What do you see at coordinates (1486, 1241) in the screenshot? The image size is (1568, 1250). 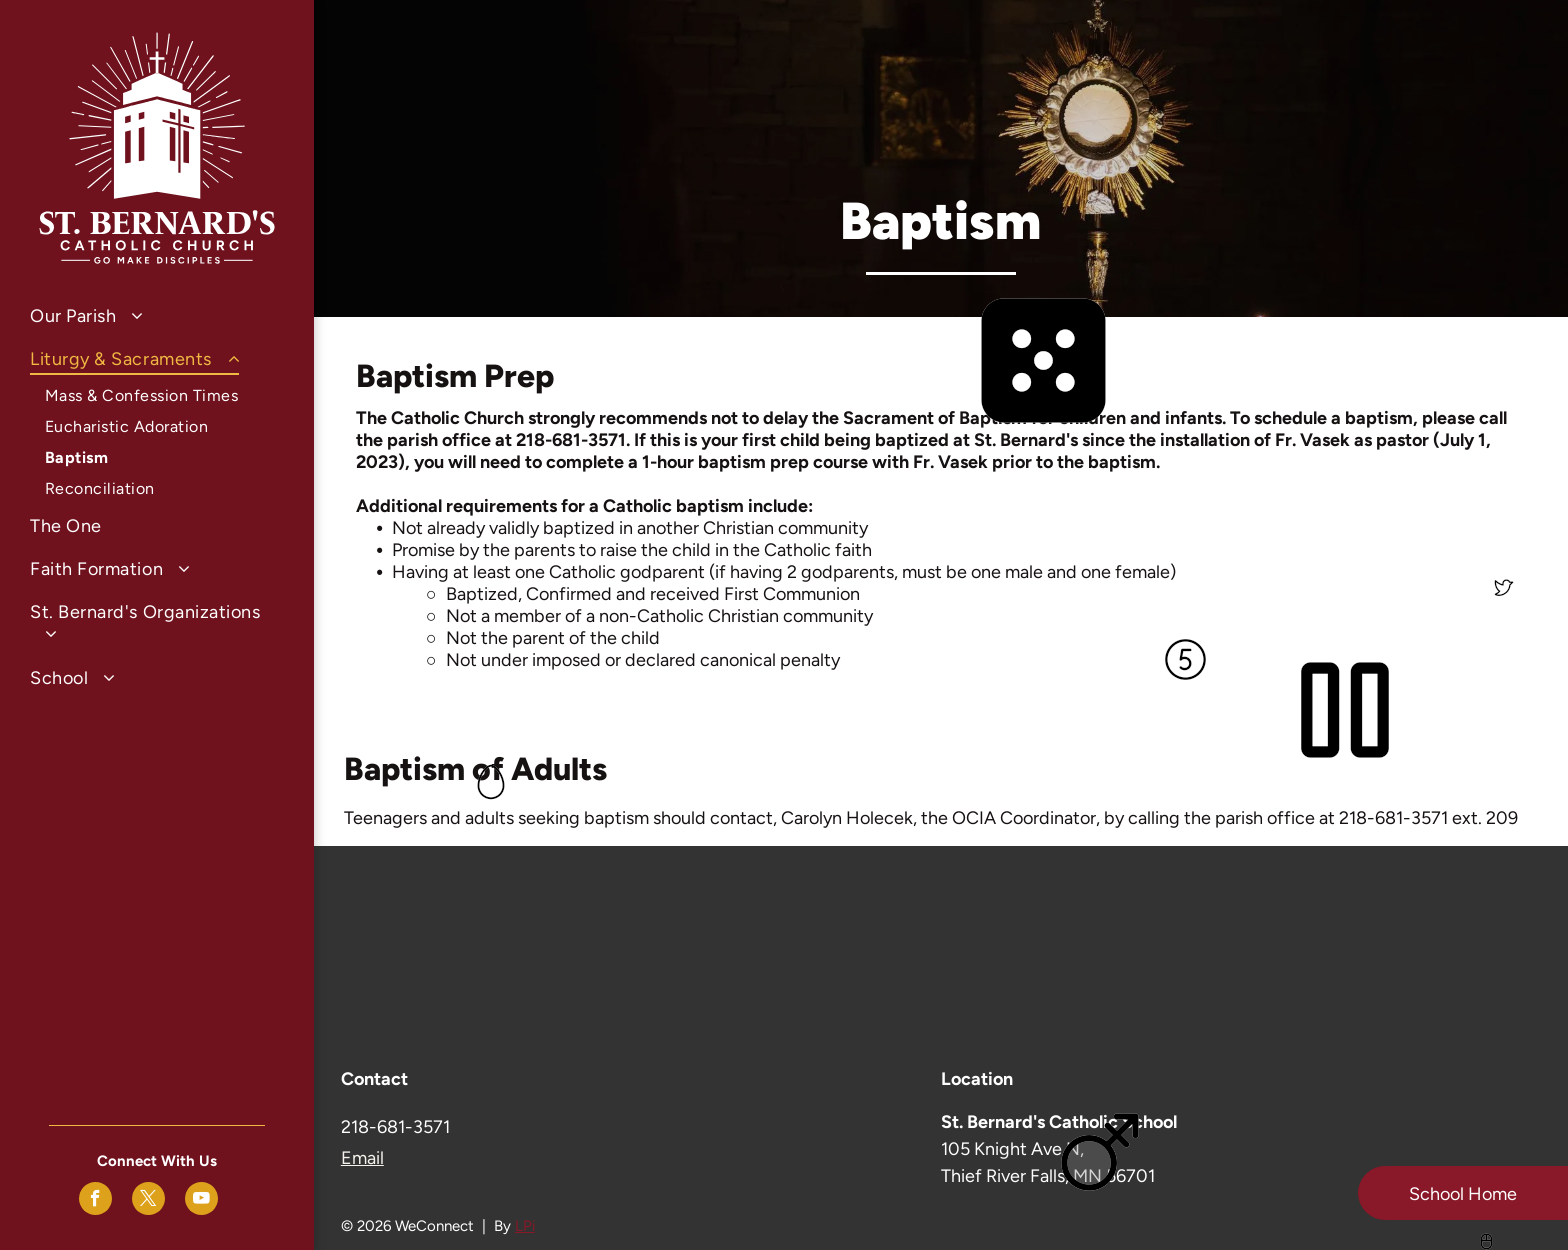 I see `indicates mouse input device connected` at bounding box center [1486, 1241].